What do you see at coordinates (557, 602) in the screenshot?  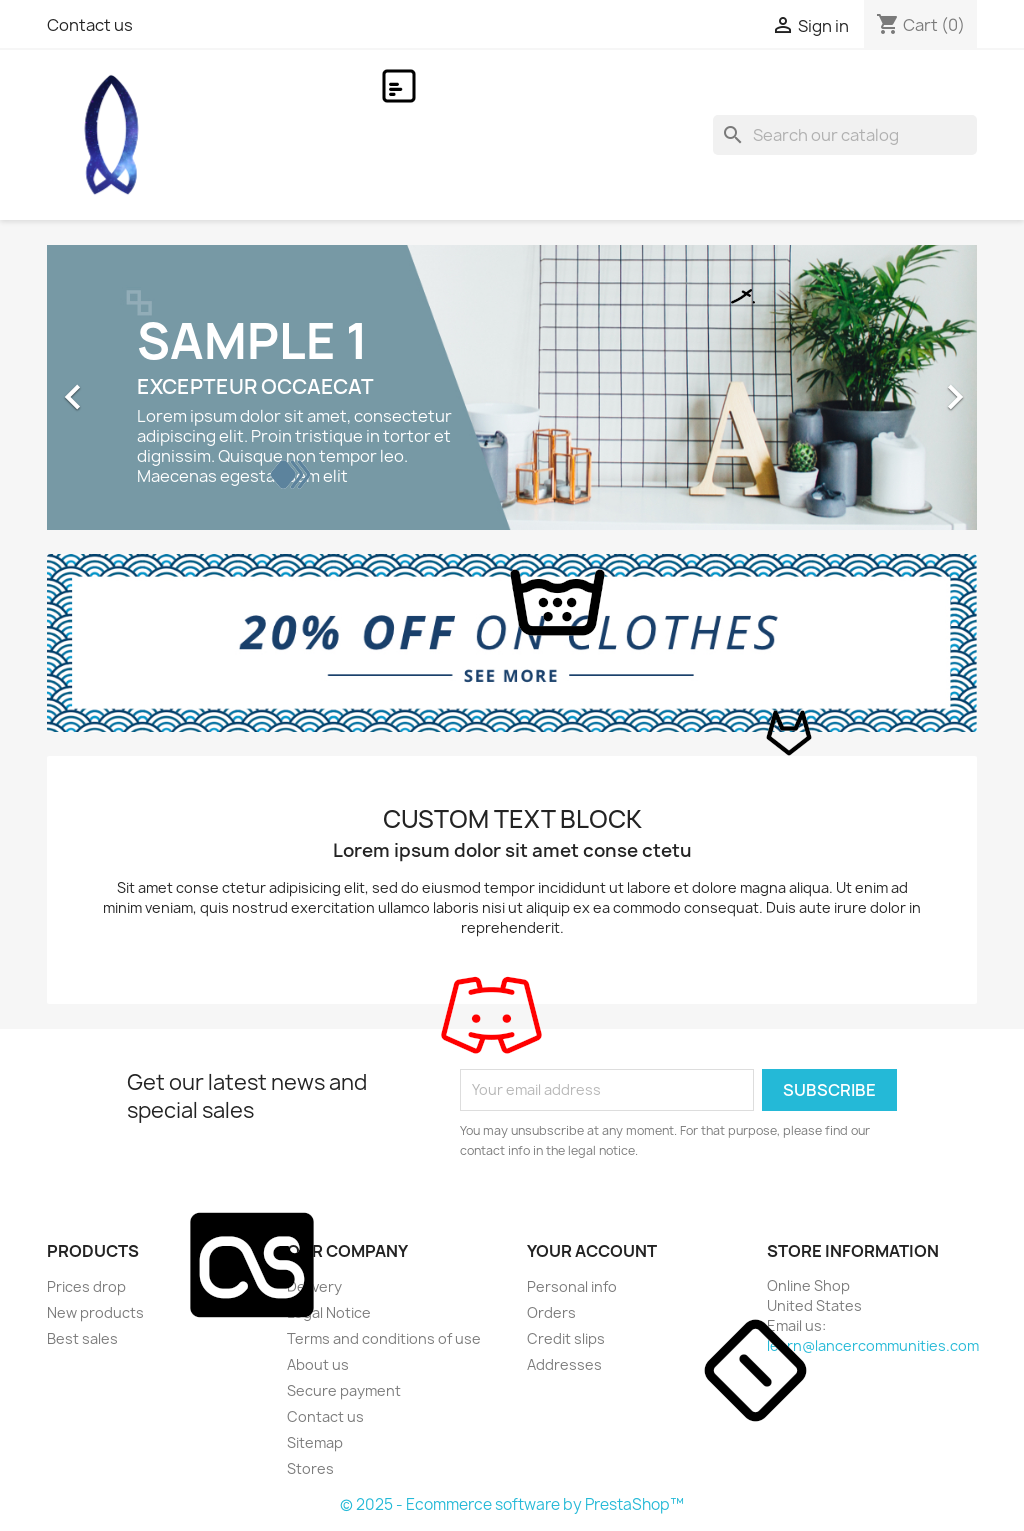 I see `wash at high temperature setting (5 dots)` at bounding box center [557, 602].